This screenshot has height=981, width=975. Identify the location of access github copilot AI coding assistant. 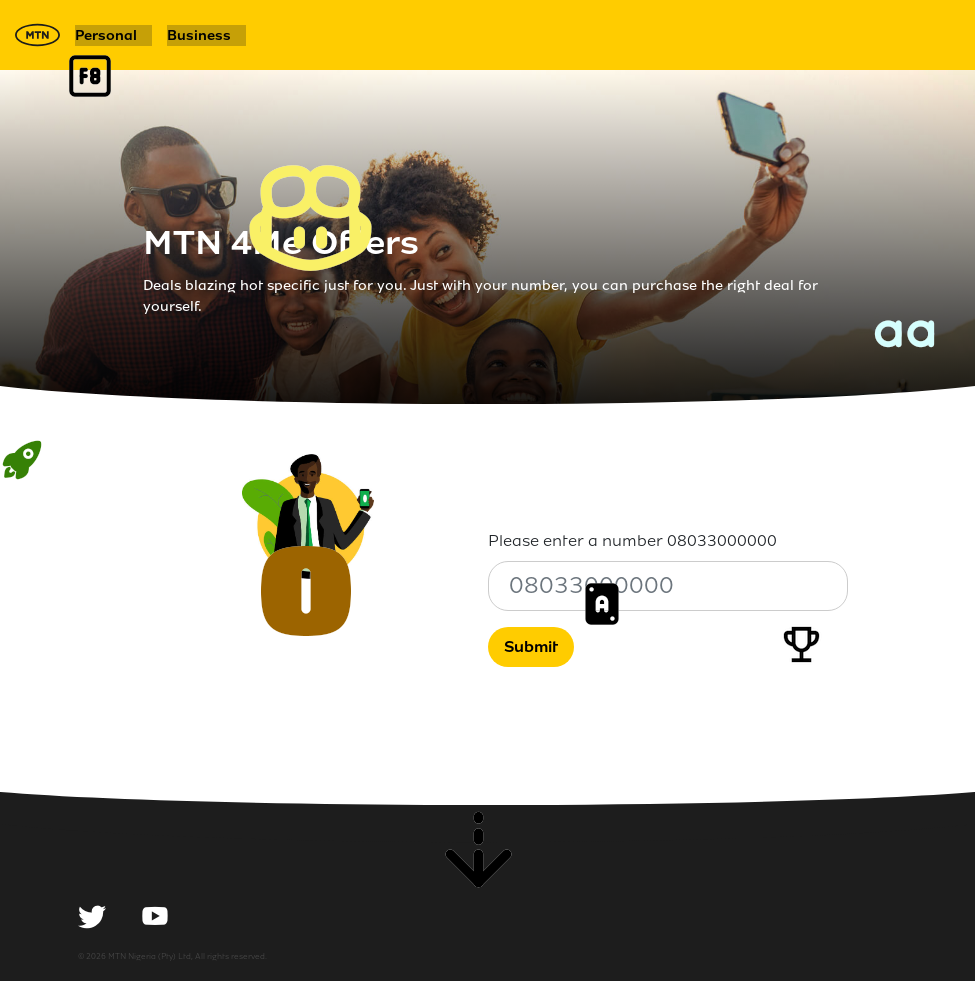
(310, 215).